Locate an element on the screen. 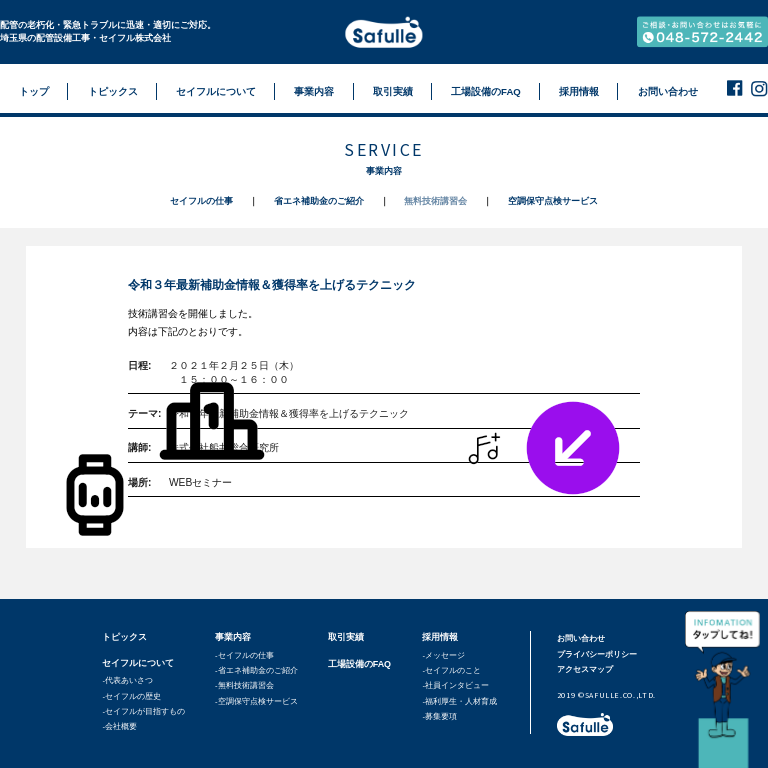 The image size is (768, 768). add a new song to your library is located at coordinates (485, 449).